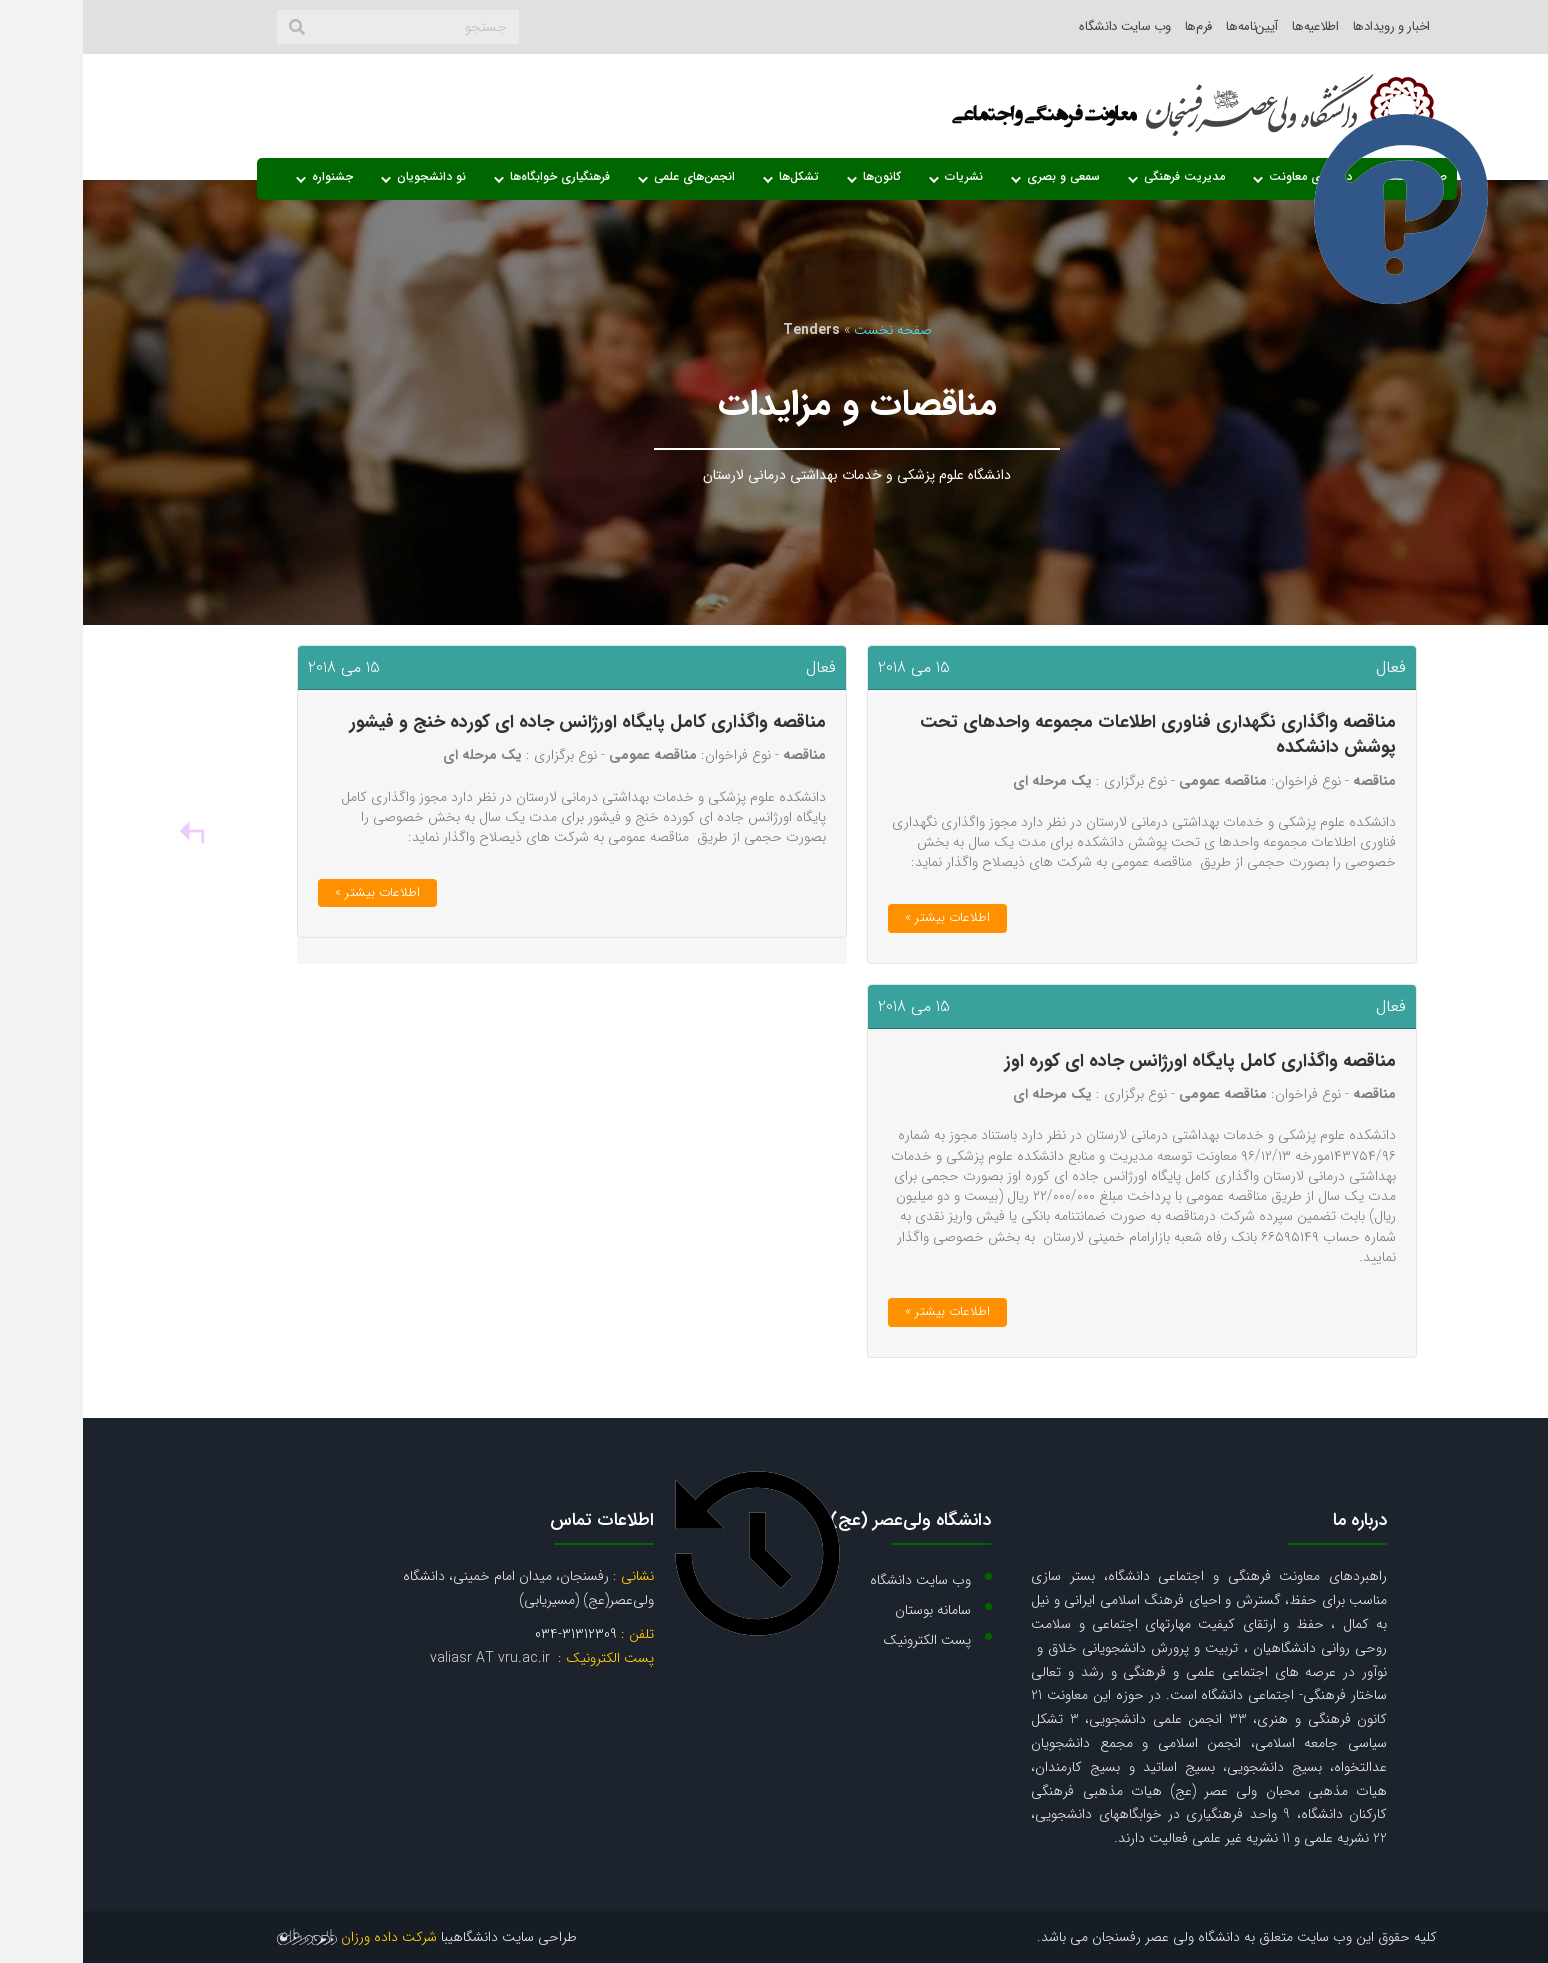  Describe the element at coordinates (1401, 209) in the screenshot. I see `pearson education platform logo` at that location.